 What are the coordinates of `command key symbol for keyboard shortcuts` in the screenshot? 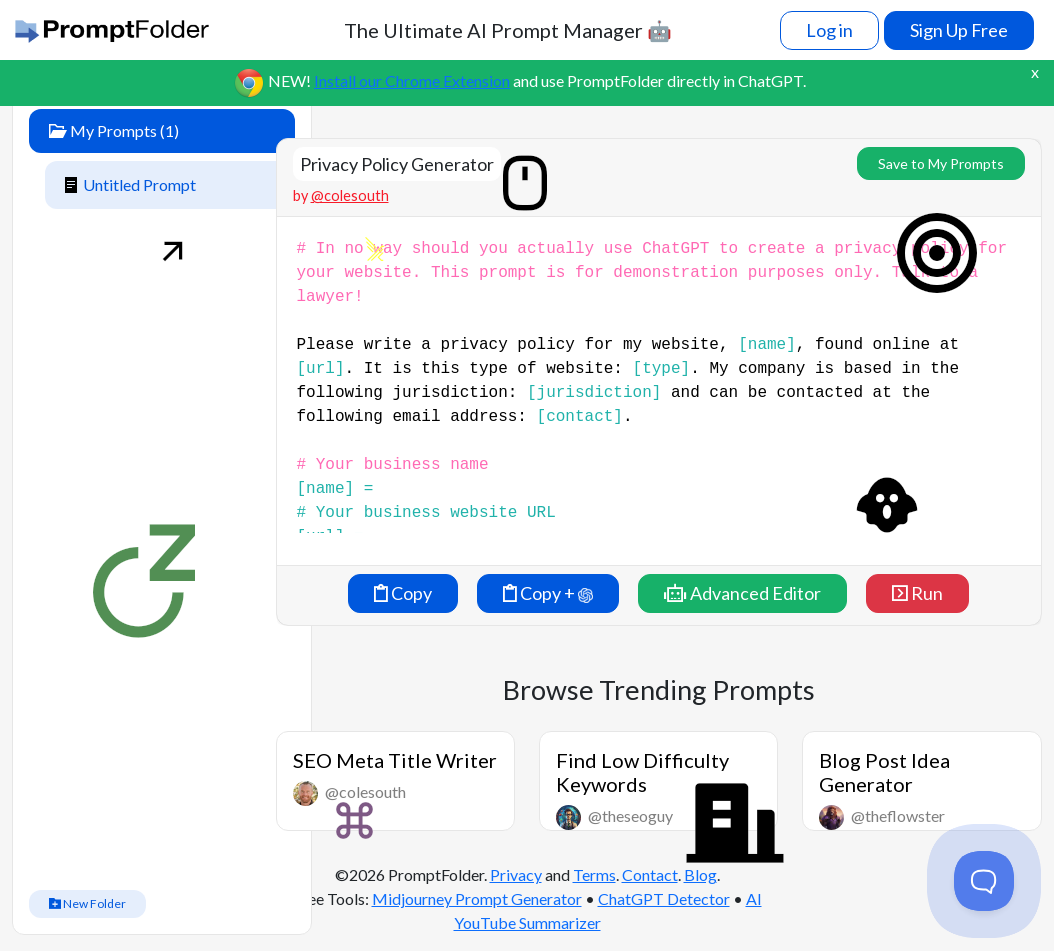 It's located at (354, 820).